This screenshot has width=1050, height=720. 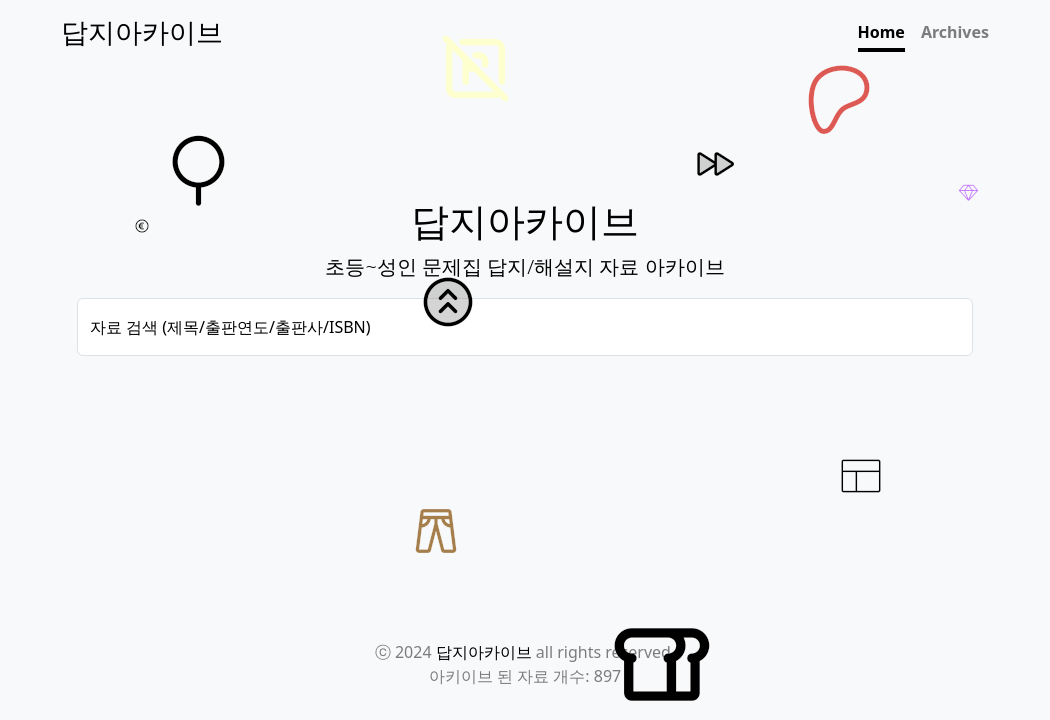 What do you see at coordinates (663, 664) in the screenshot?
I see `access bakery or bread-related content` at bounding box center [663, 664].